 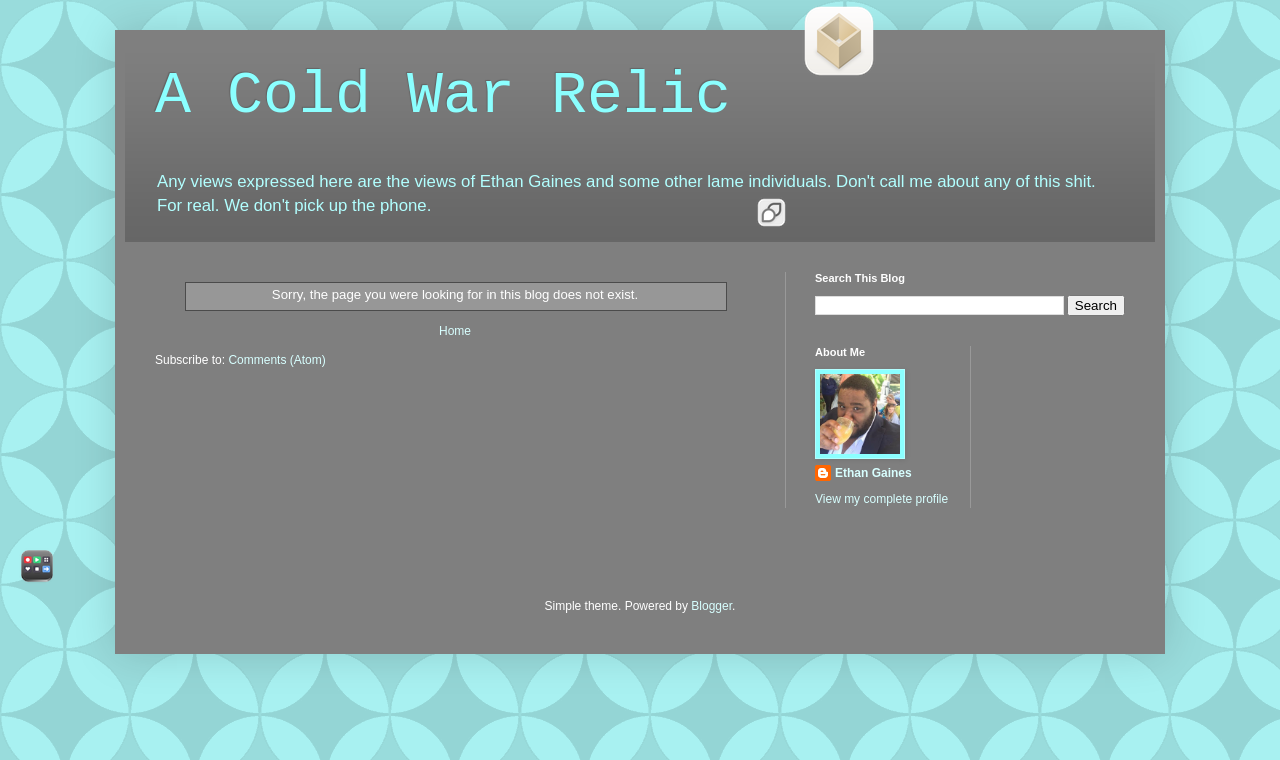 I want to click on open flatpak software manager, so click(x=839, y=41).